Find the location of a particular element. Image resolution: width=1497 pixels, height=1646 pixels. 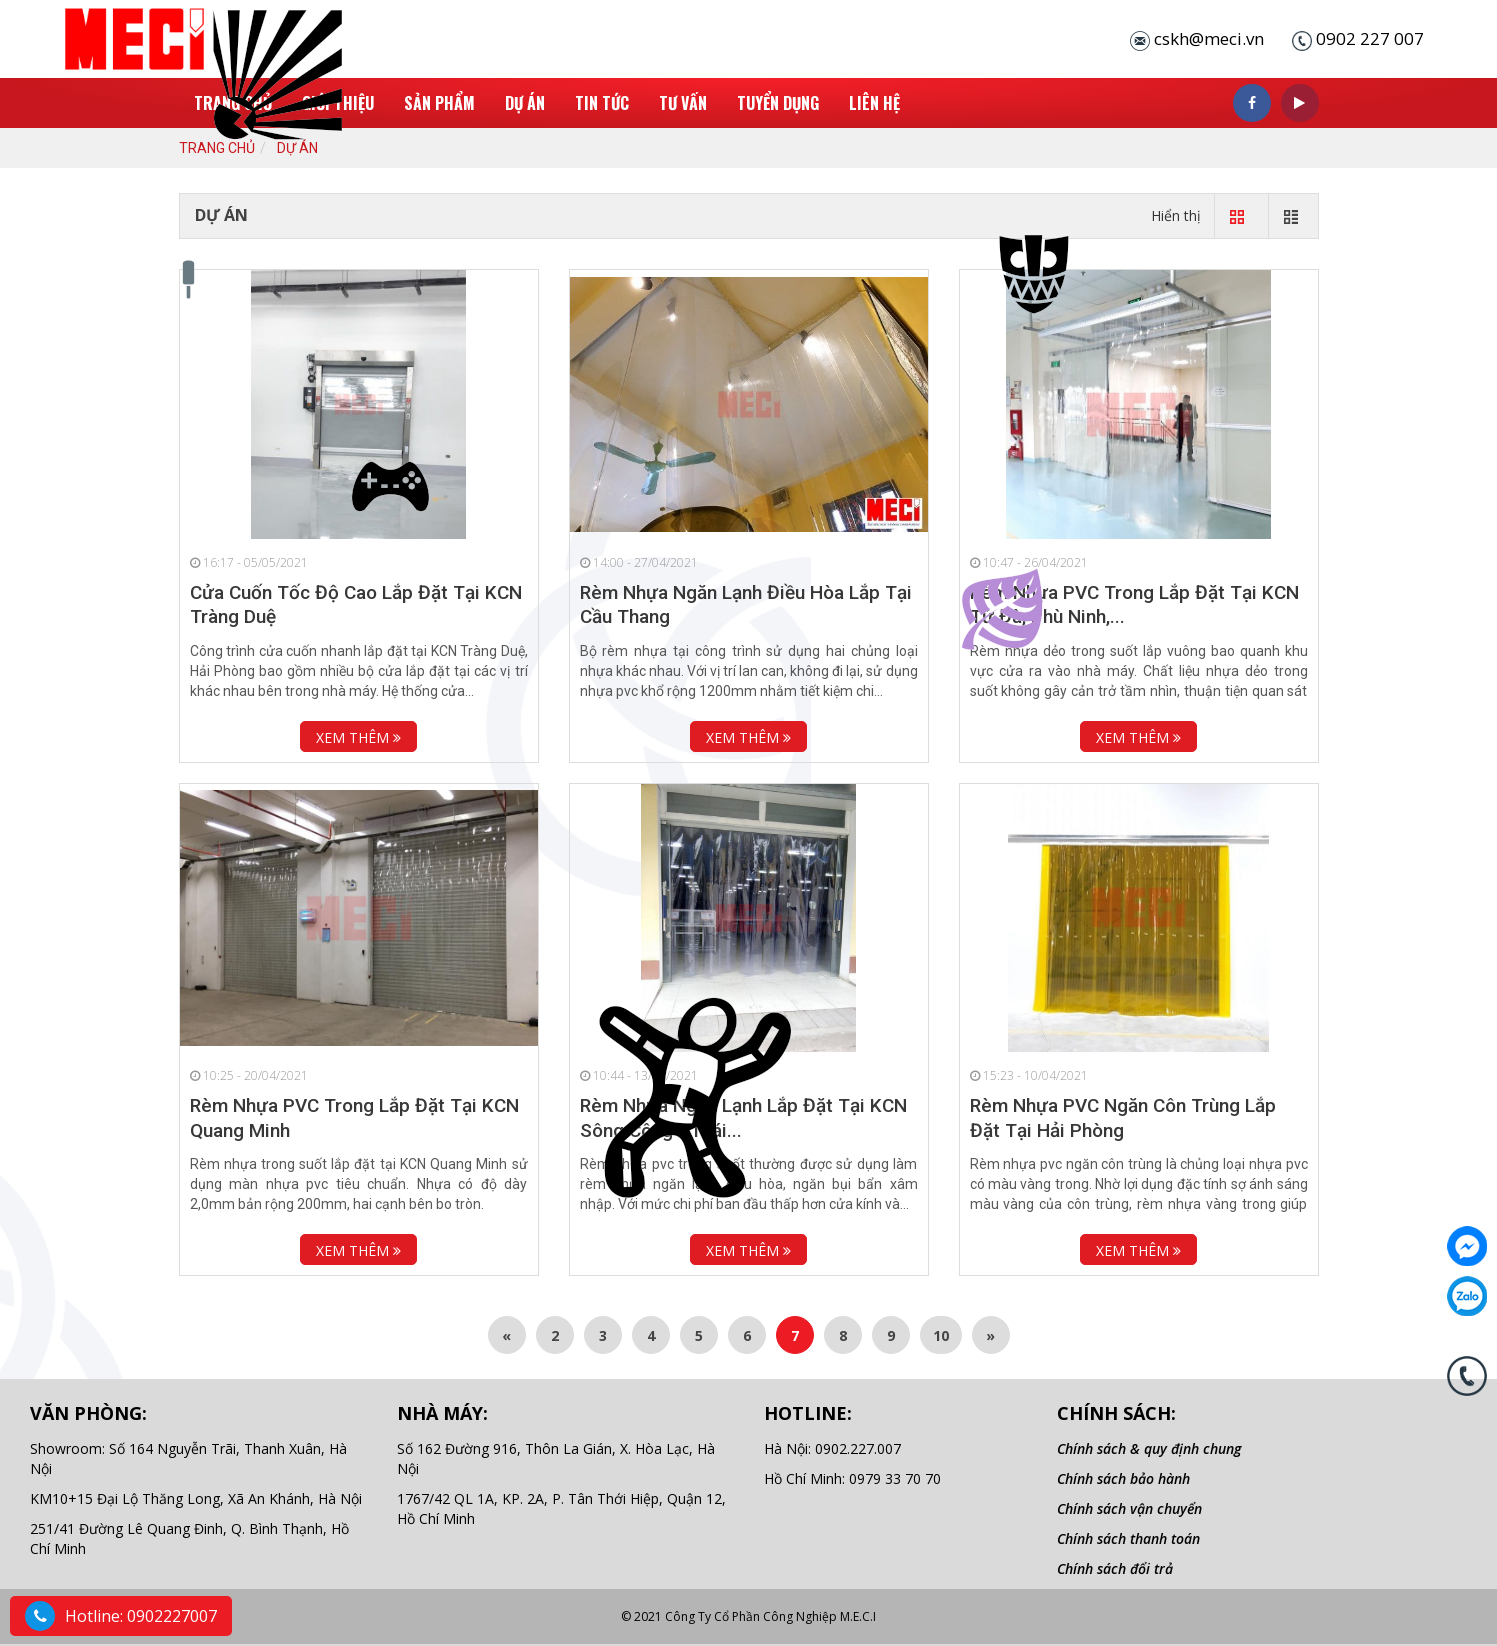

indicates explosive or hazardous materials is located at coordinates (277, 75).